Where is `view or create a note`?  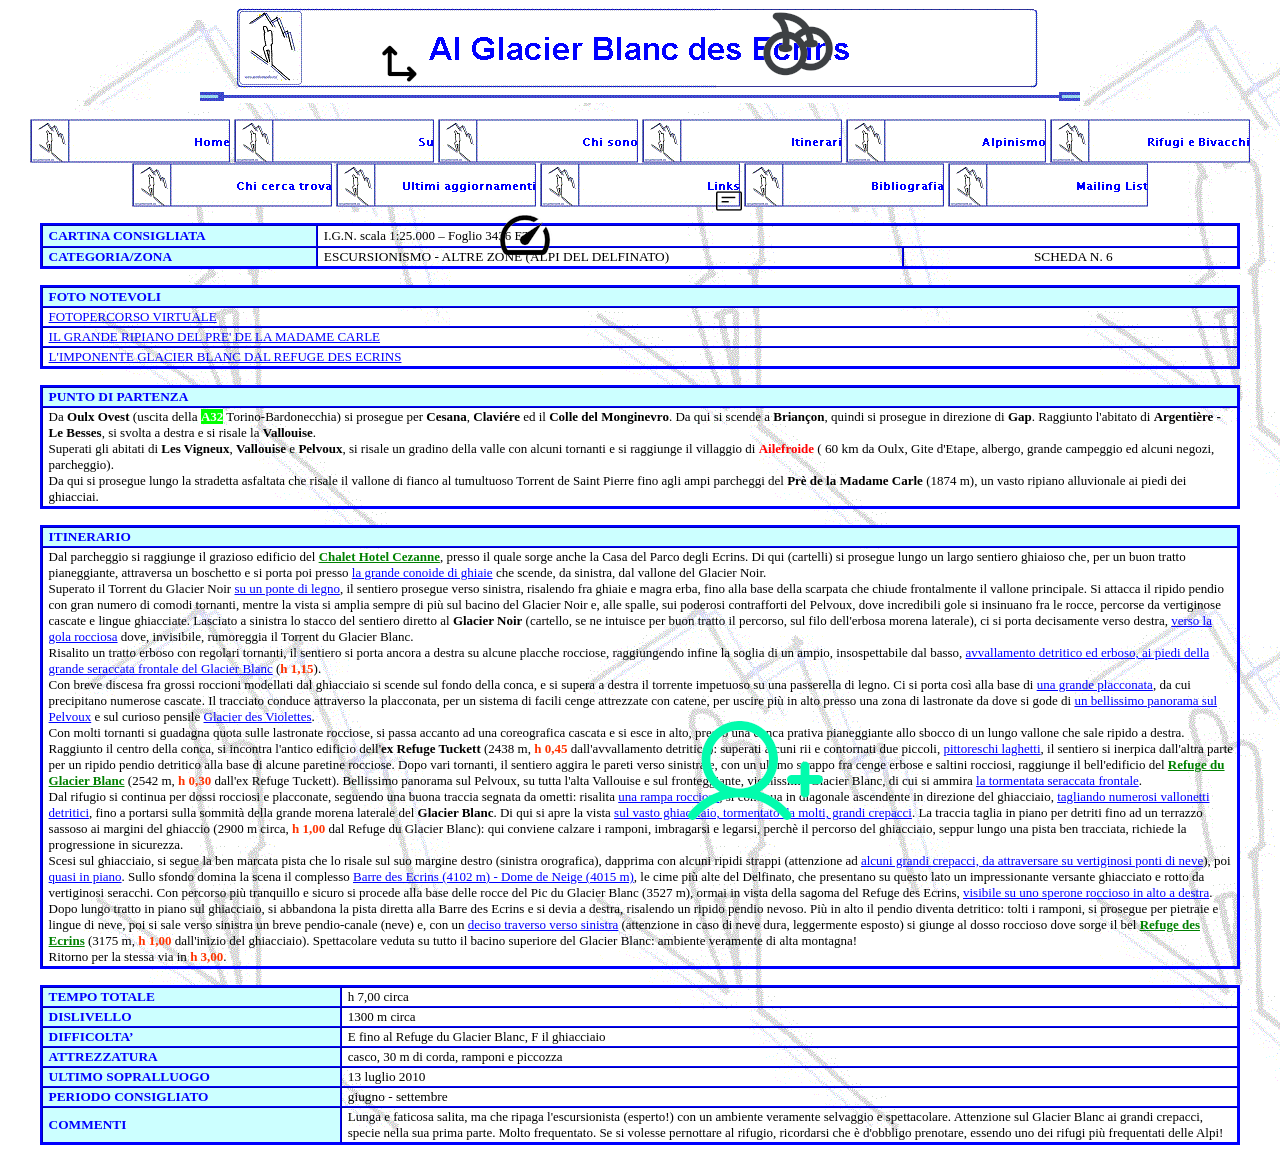
view or create a note is located at coordinates (729, 201).